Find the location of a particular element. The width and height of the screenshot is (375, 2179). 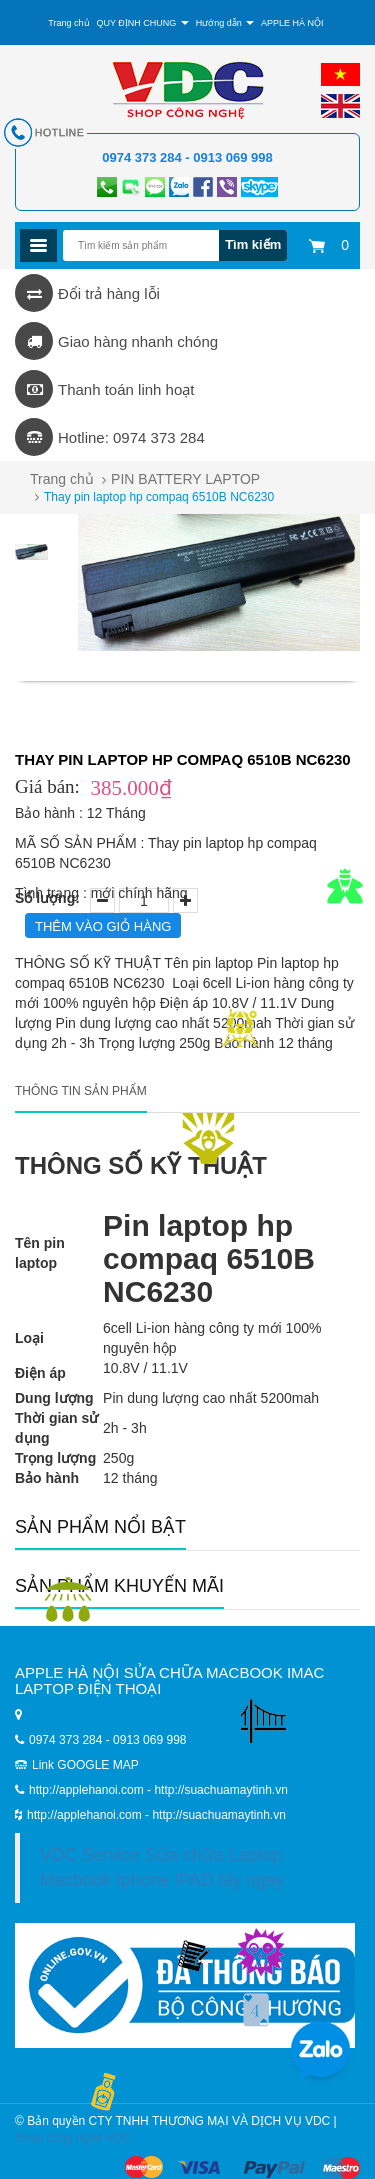

view bridge or infrastructure locations is located at coordinates (263, 1720).